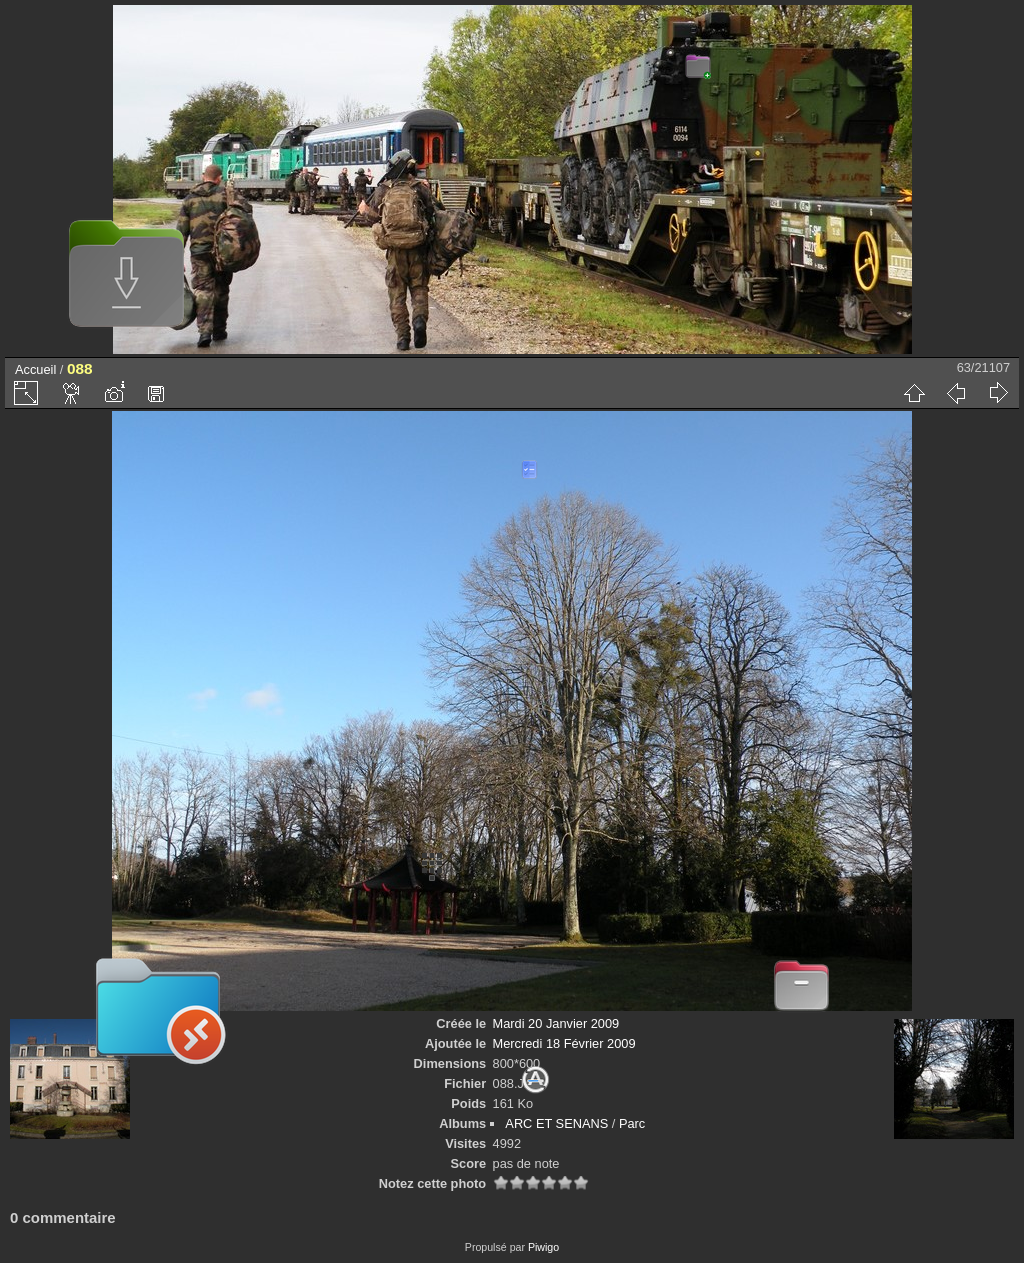  Describe the element at coordinates (432, 868) in the screenshot. I see `open the phone dialpad` at that location.